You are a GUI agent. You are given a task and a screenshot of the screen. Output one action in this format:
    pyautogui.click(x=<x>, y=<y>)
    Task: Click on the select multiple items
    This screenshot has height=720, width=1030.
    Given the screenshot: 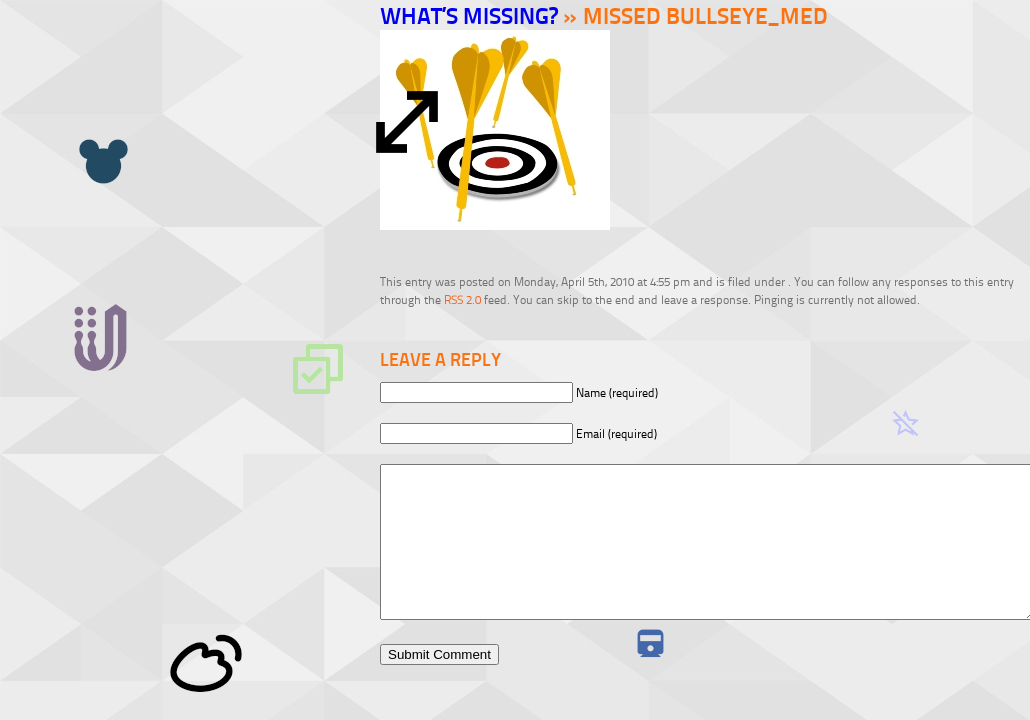 What is the action you would take?
    pyautogui.click(x=318, y=369)
    